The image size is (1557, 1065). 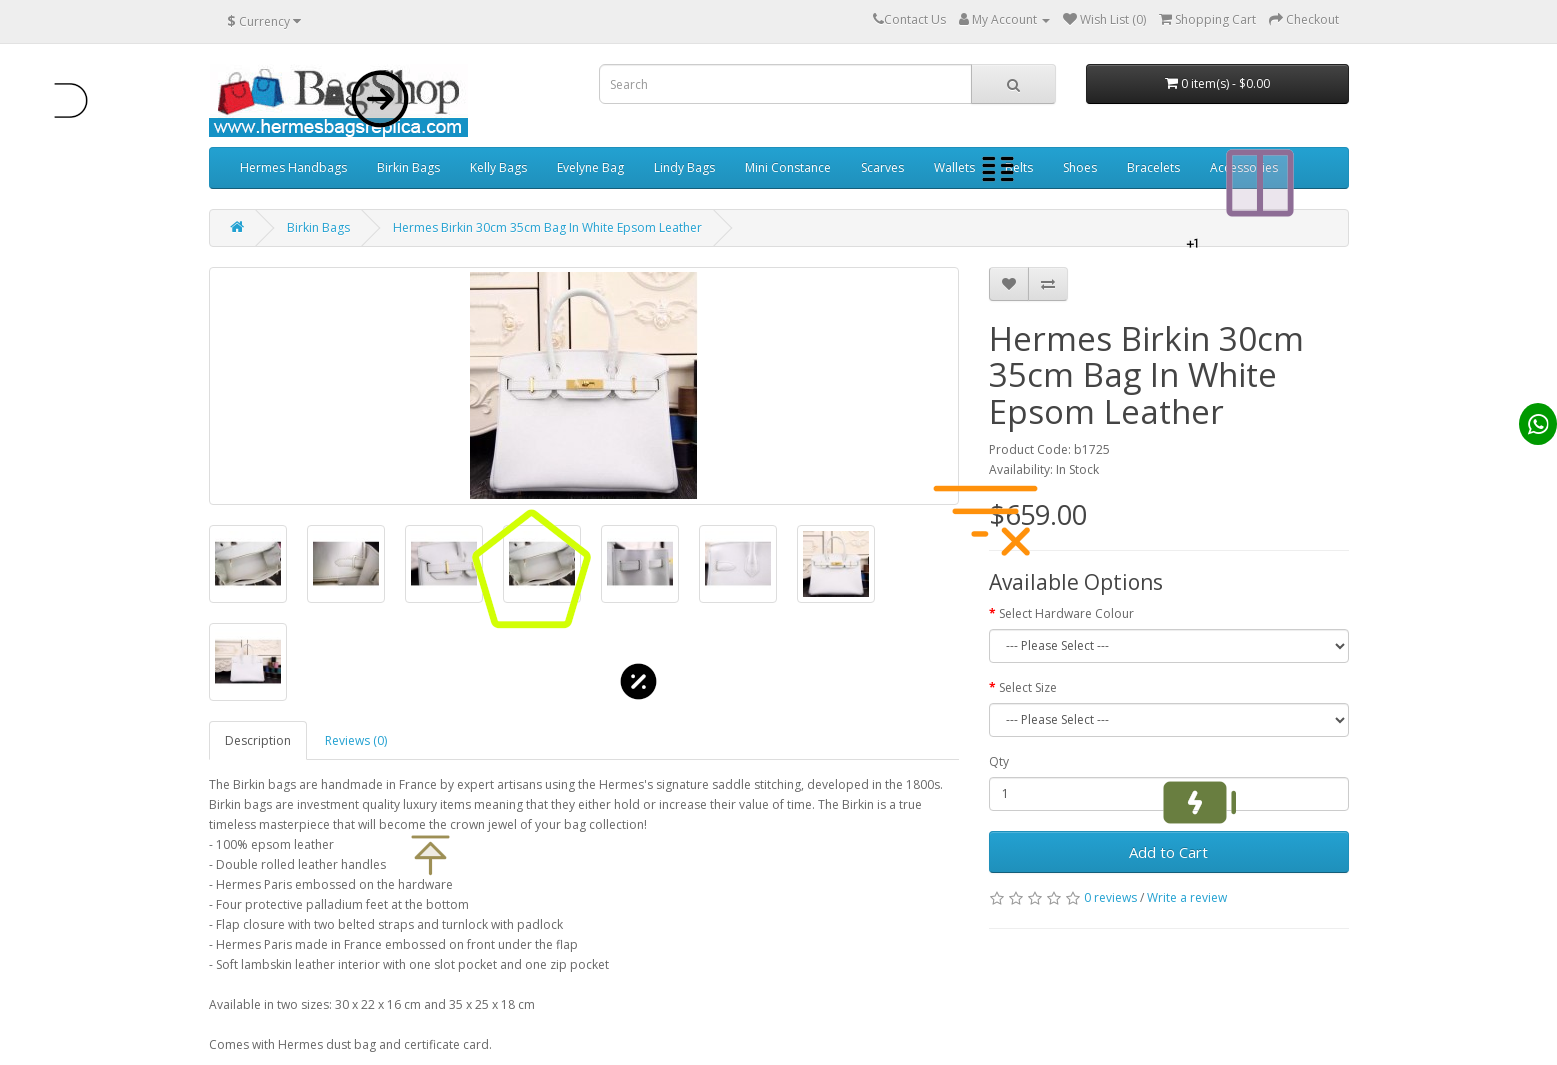 What do you see at coordinates (531, 573) in the screenshot?
I see `pentagon shape indicator` at bounding box center [531, 573].